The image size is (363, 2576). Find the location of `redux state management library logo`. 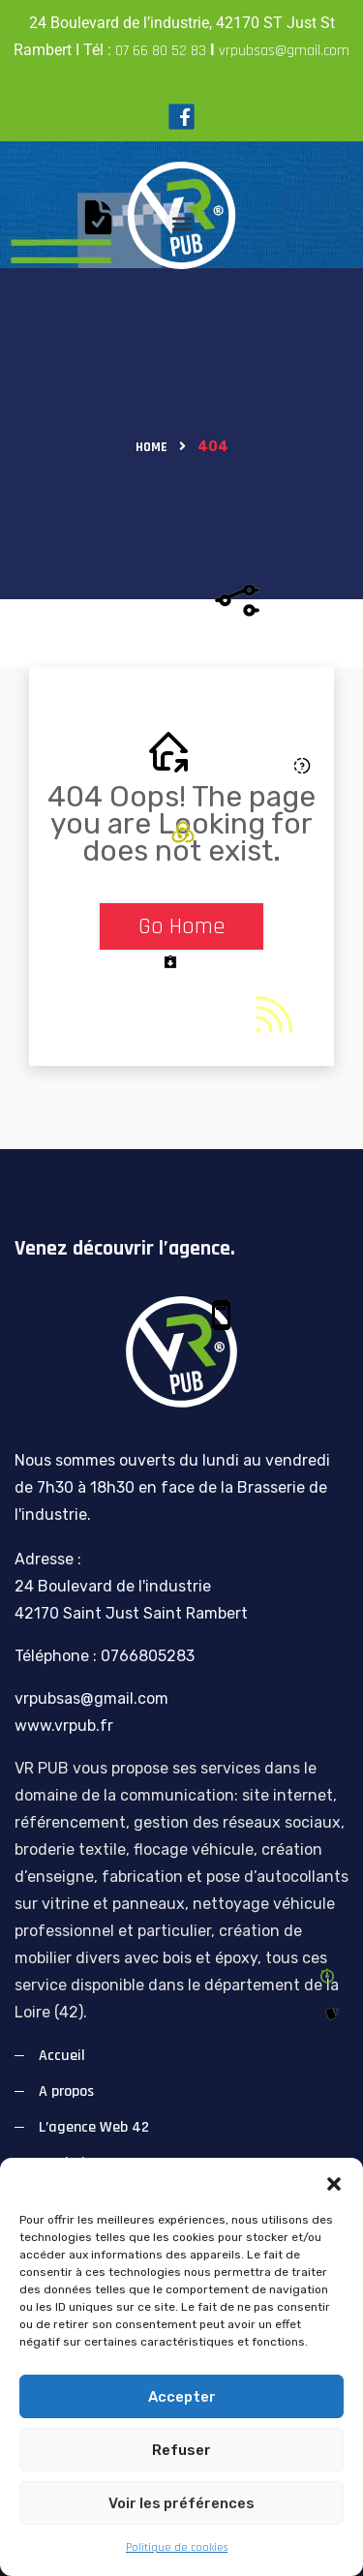

redux state management library logo is located at coordinates (183, 833).